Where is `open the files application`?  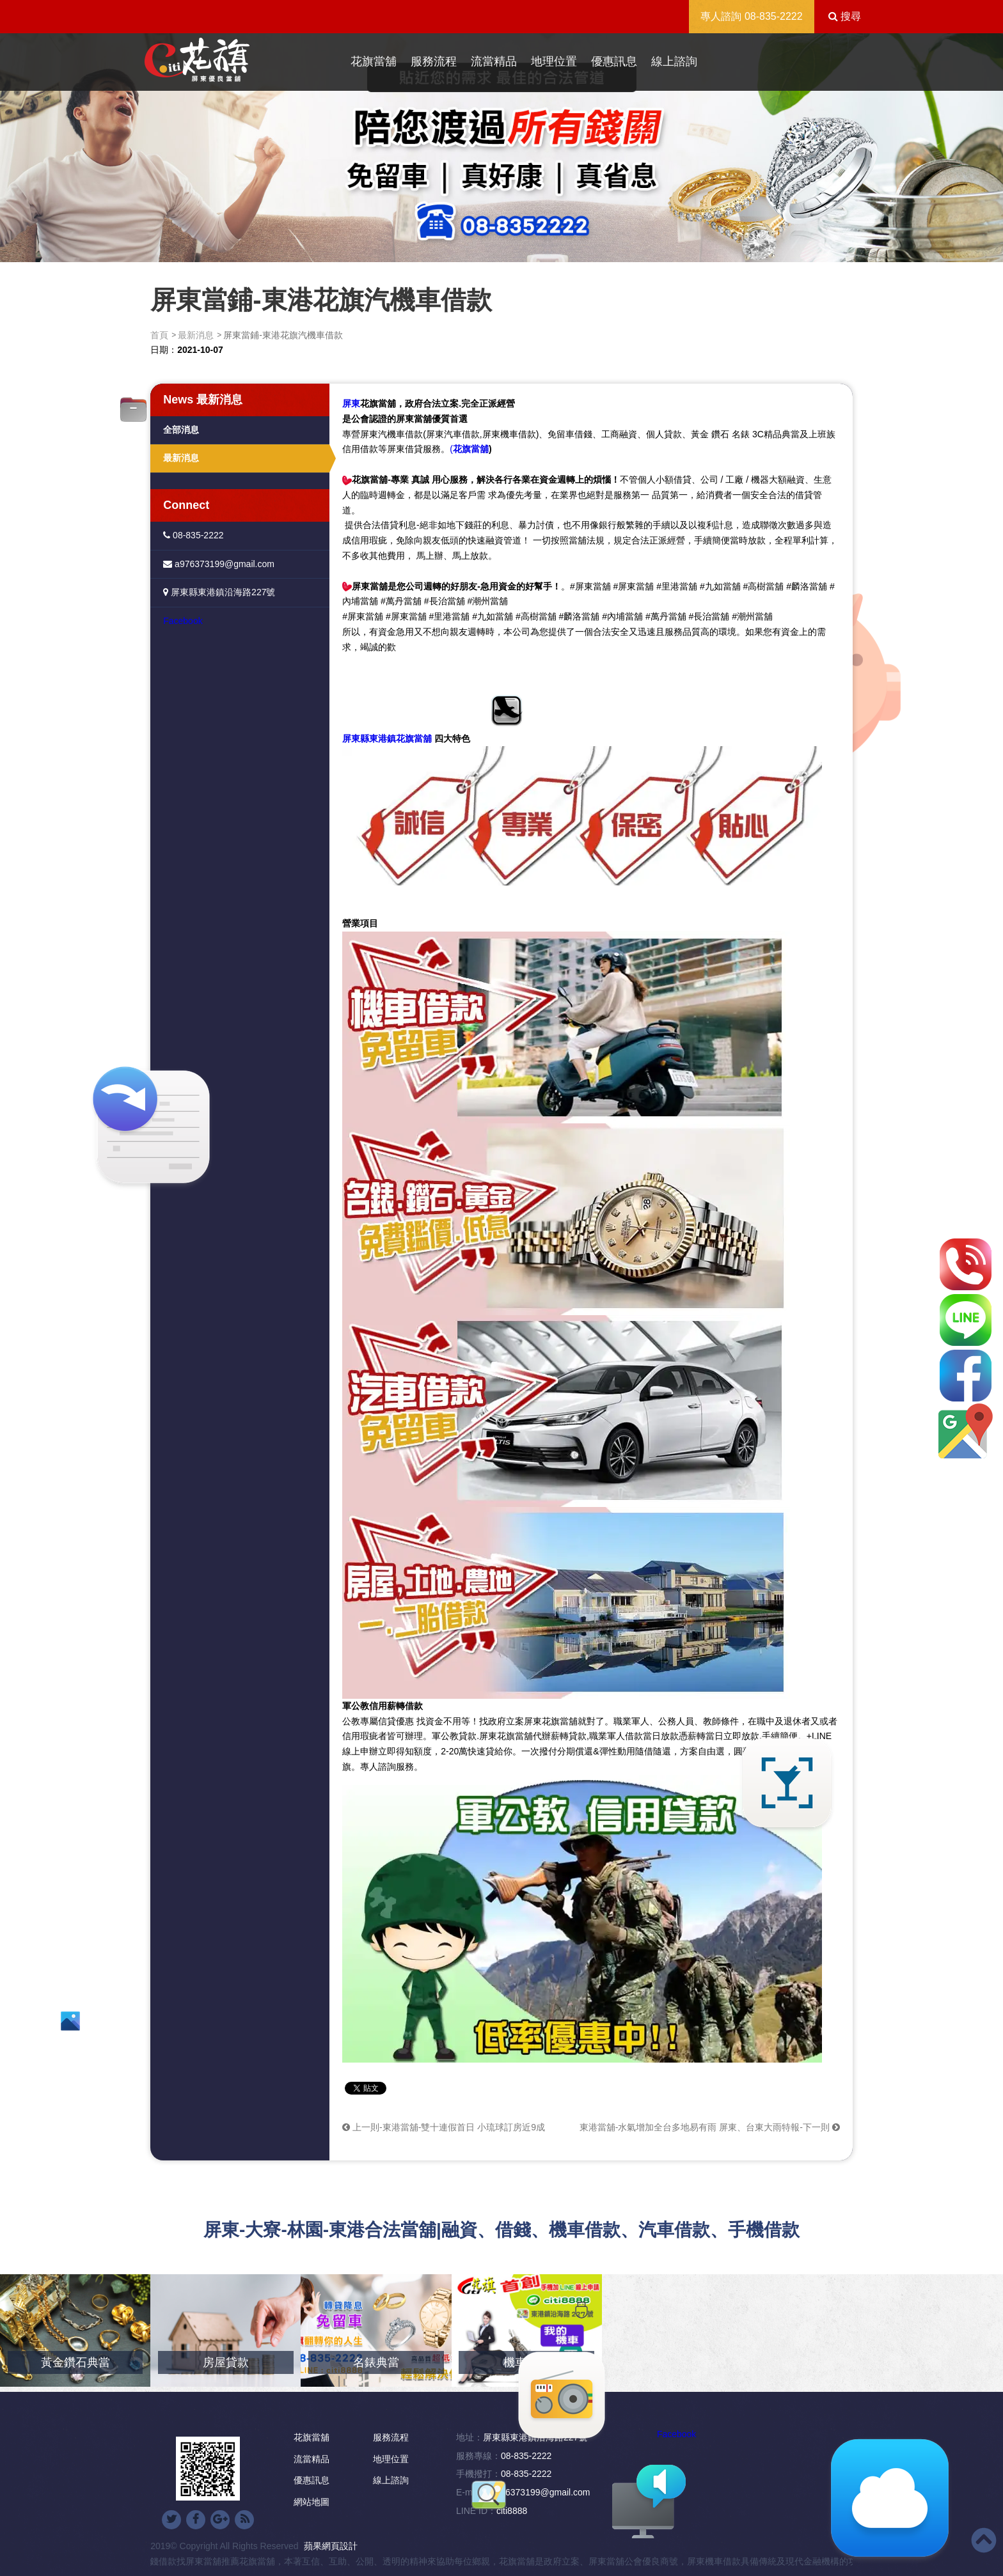
open the files application is located at coordinates (133, 409).